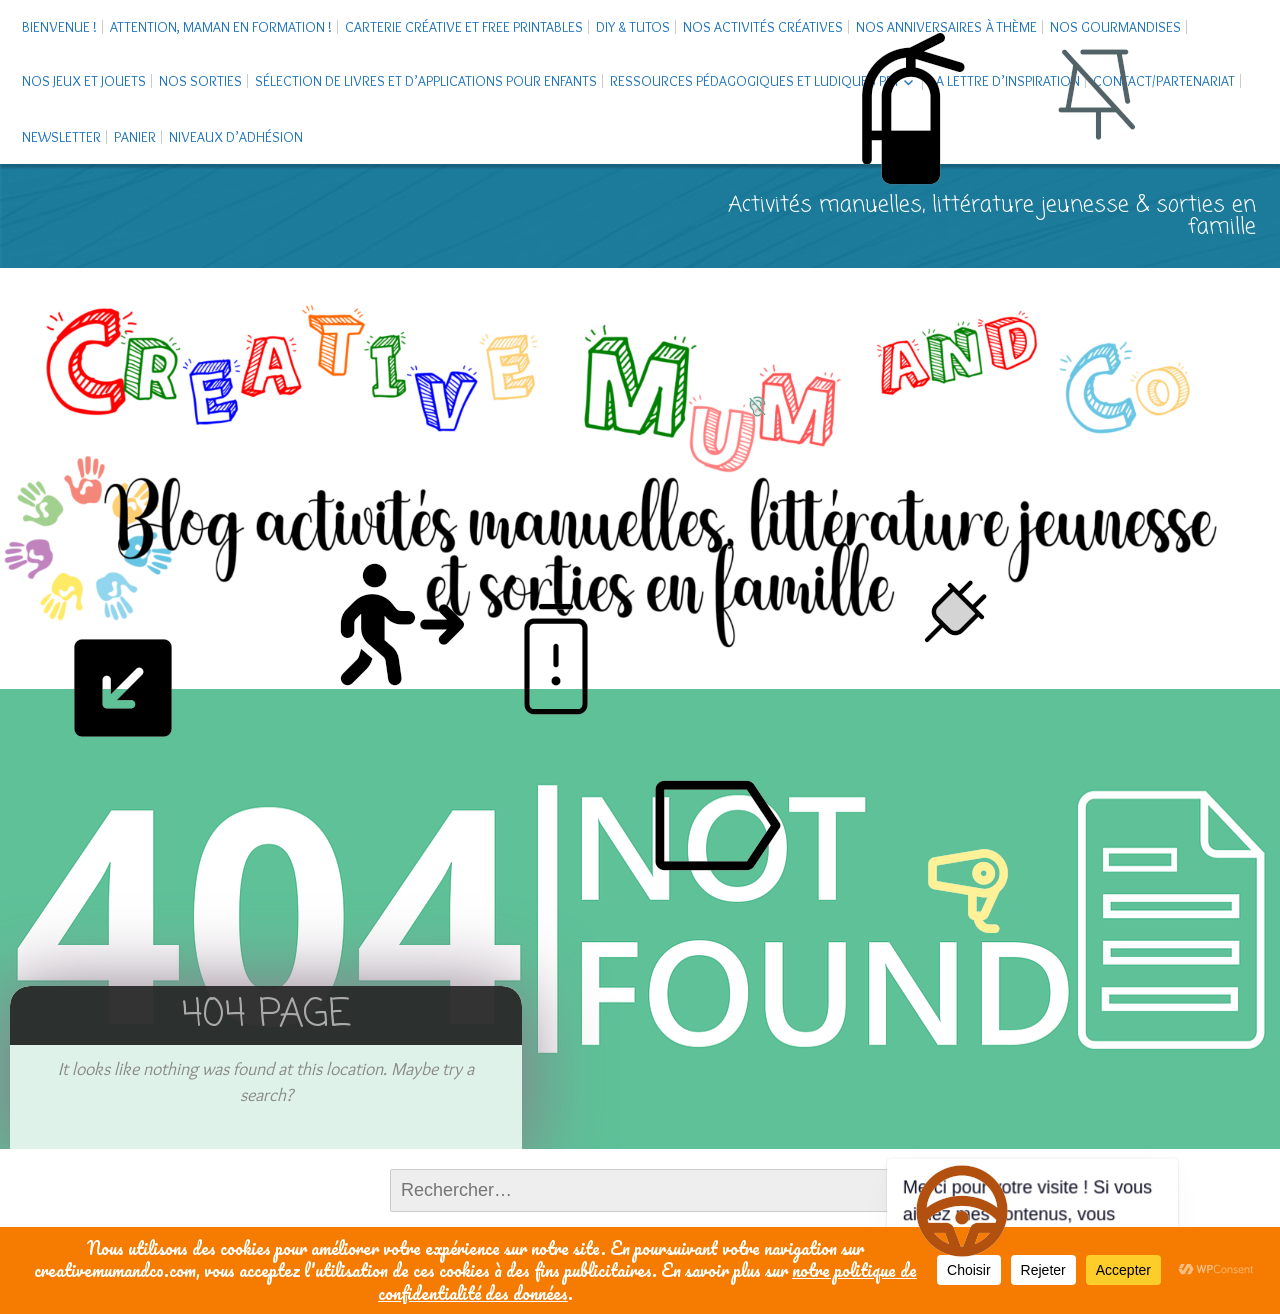 The height and width of the screenshot is (1314, 1280). I want to click on move content to bottom-left corner, so click(123, 688).